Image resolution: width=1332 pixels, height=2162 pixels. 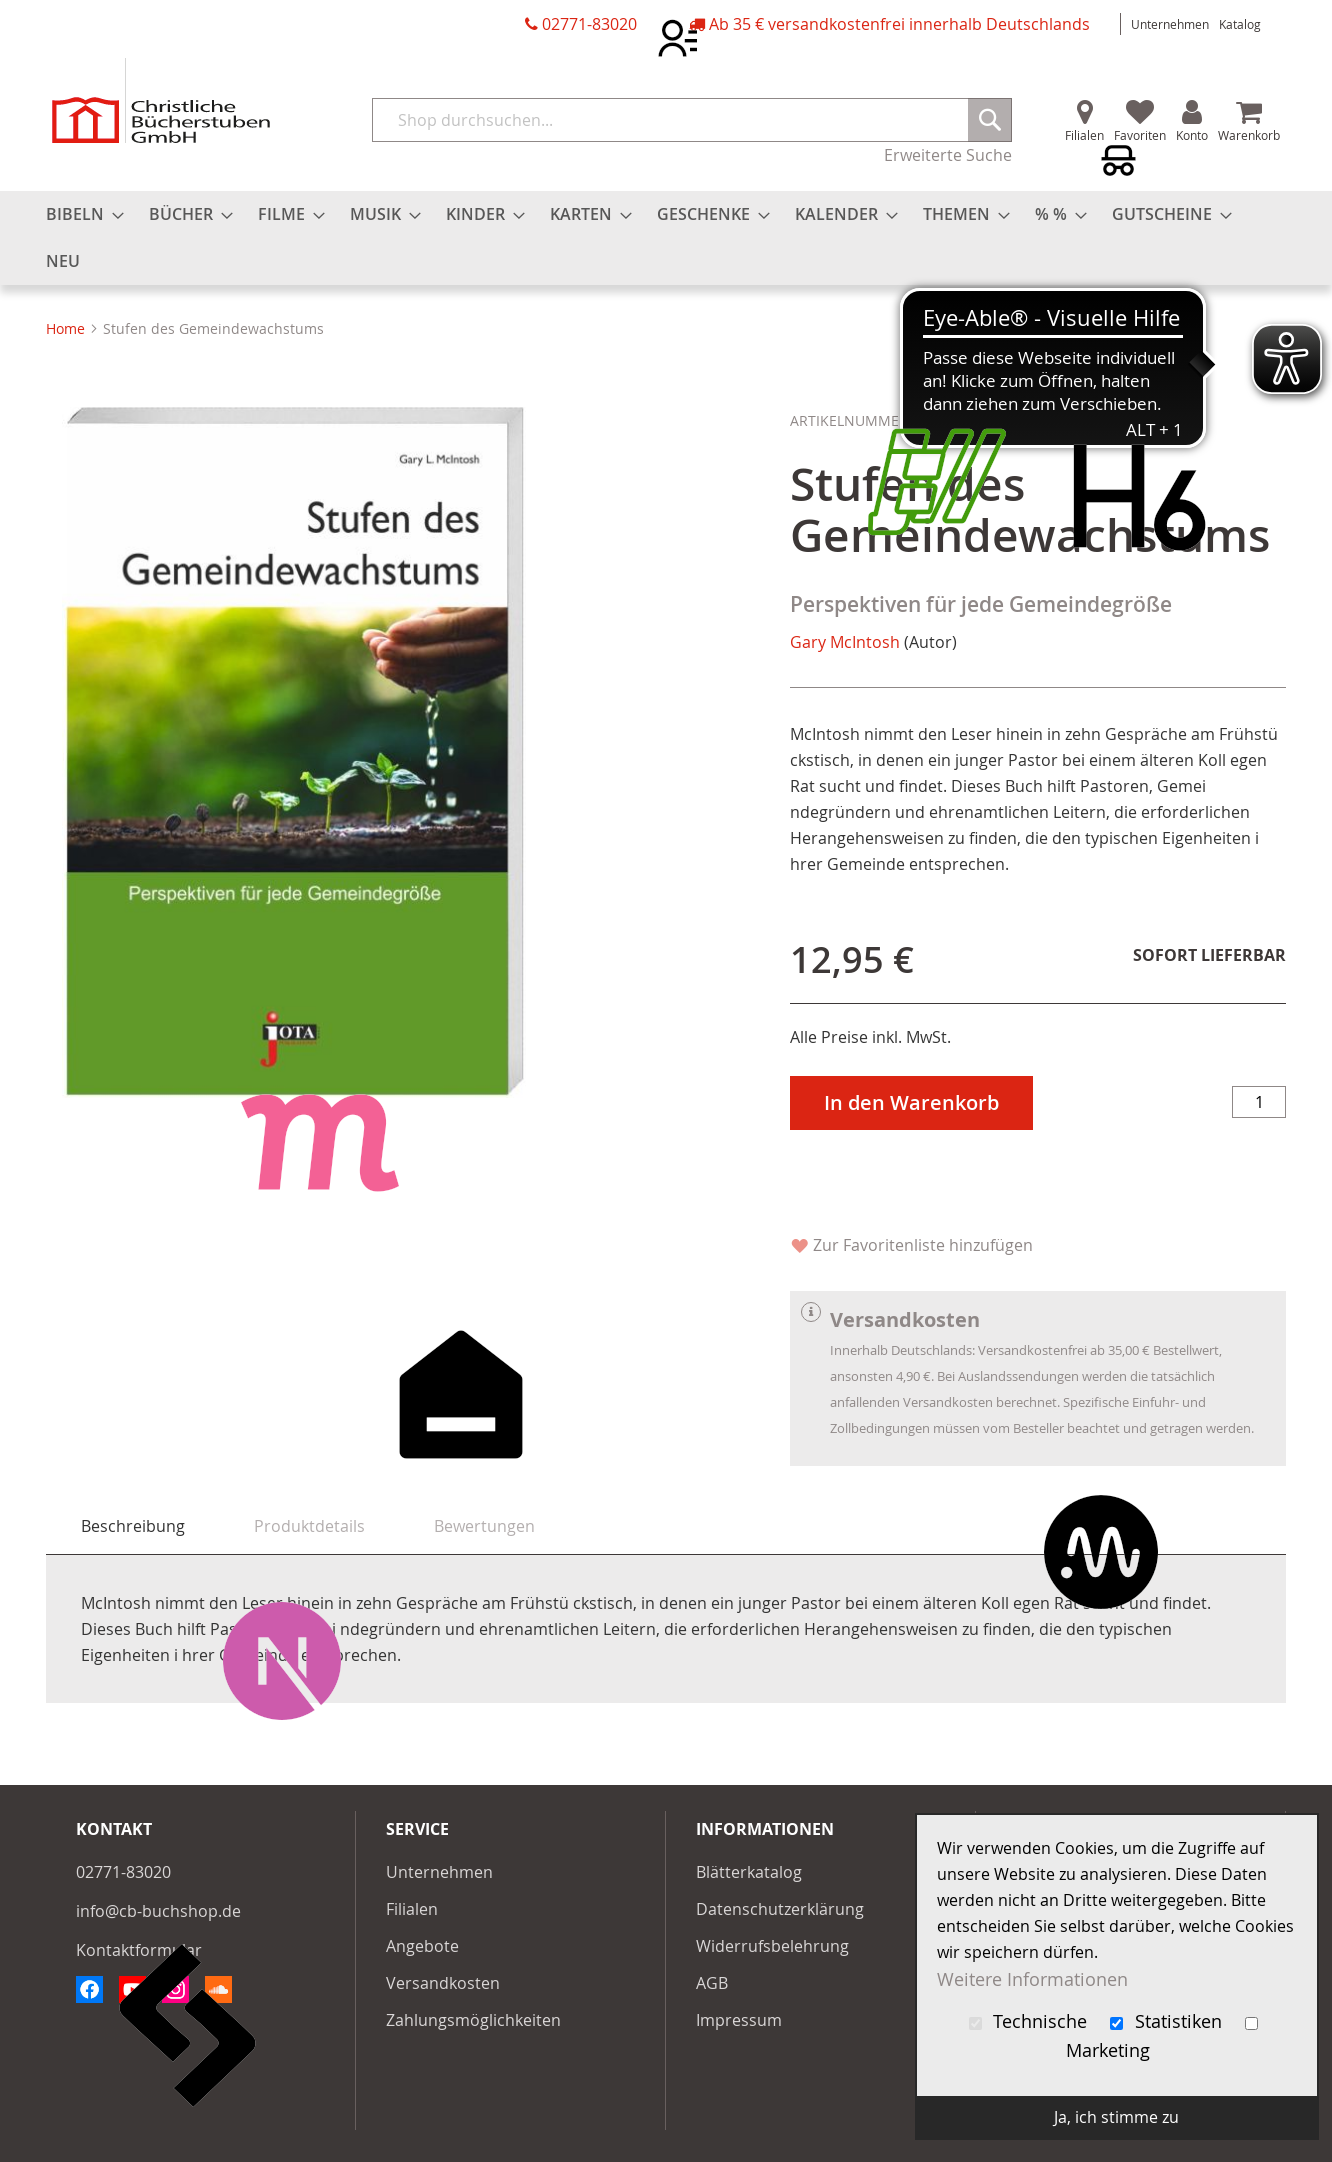 What do you see at coordinates (187, 2025) in the screenshot?
I see `visit sitepoint website or resources` at bounding box center [187, 2025].